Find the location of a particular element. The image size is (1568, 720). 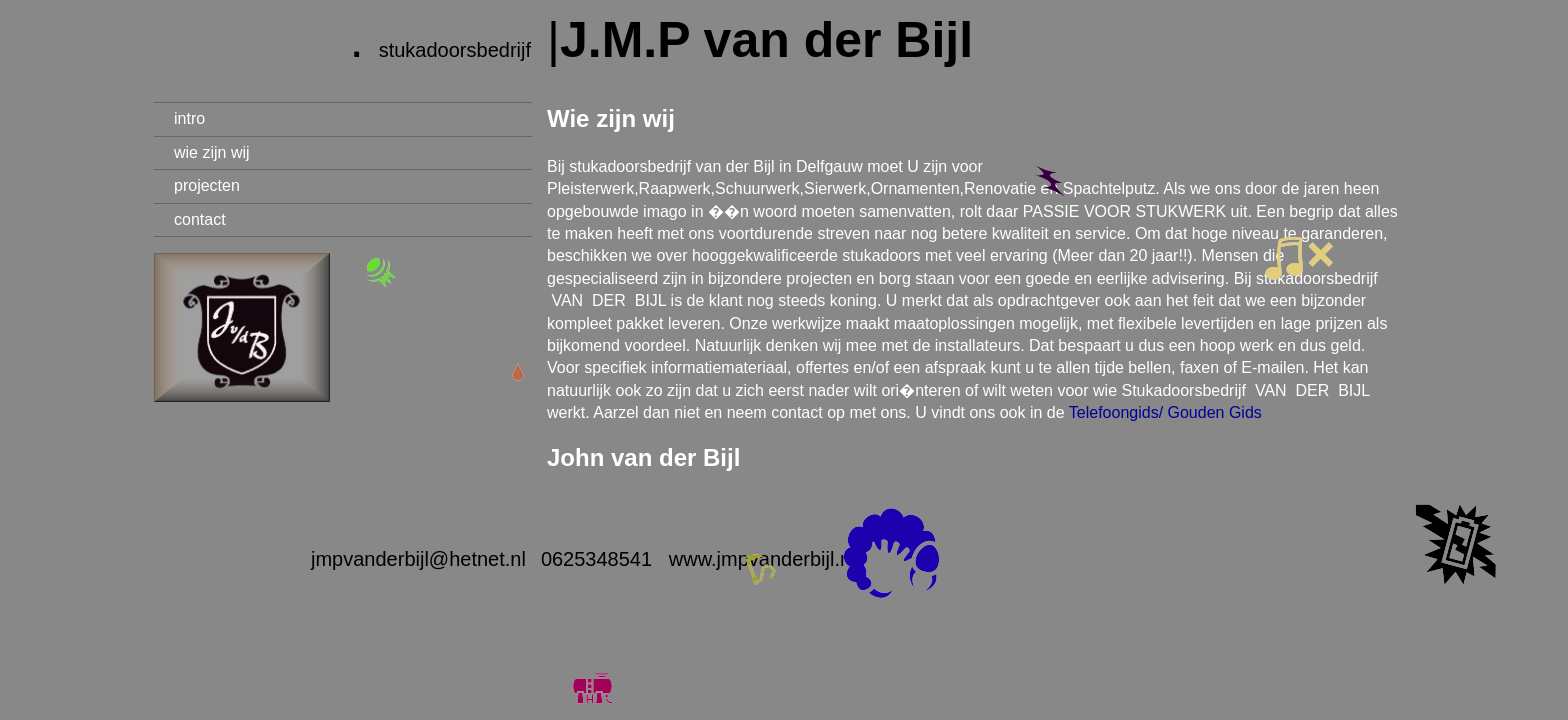

indicates water or hydration level is located at coordinates (518, 372).